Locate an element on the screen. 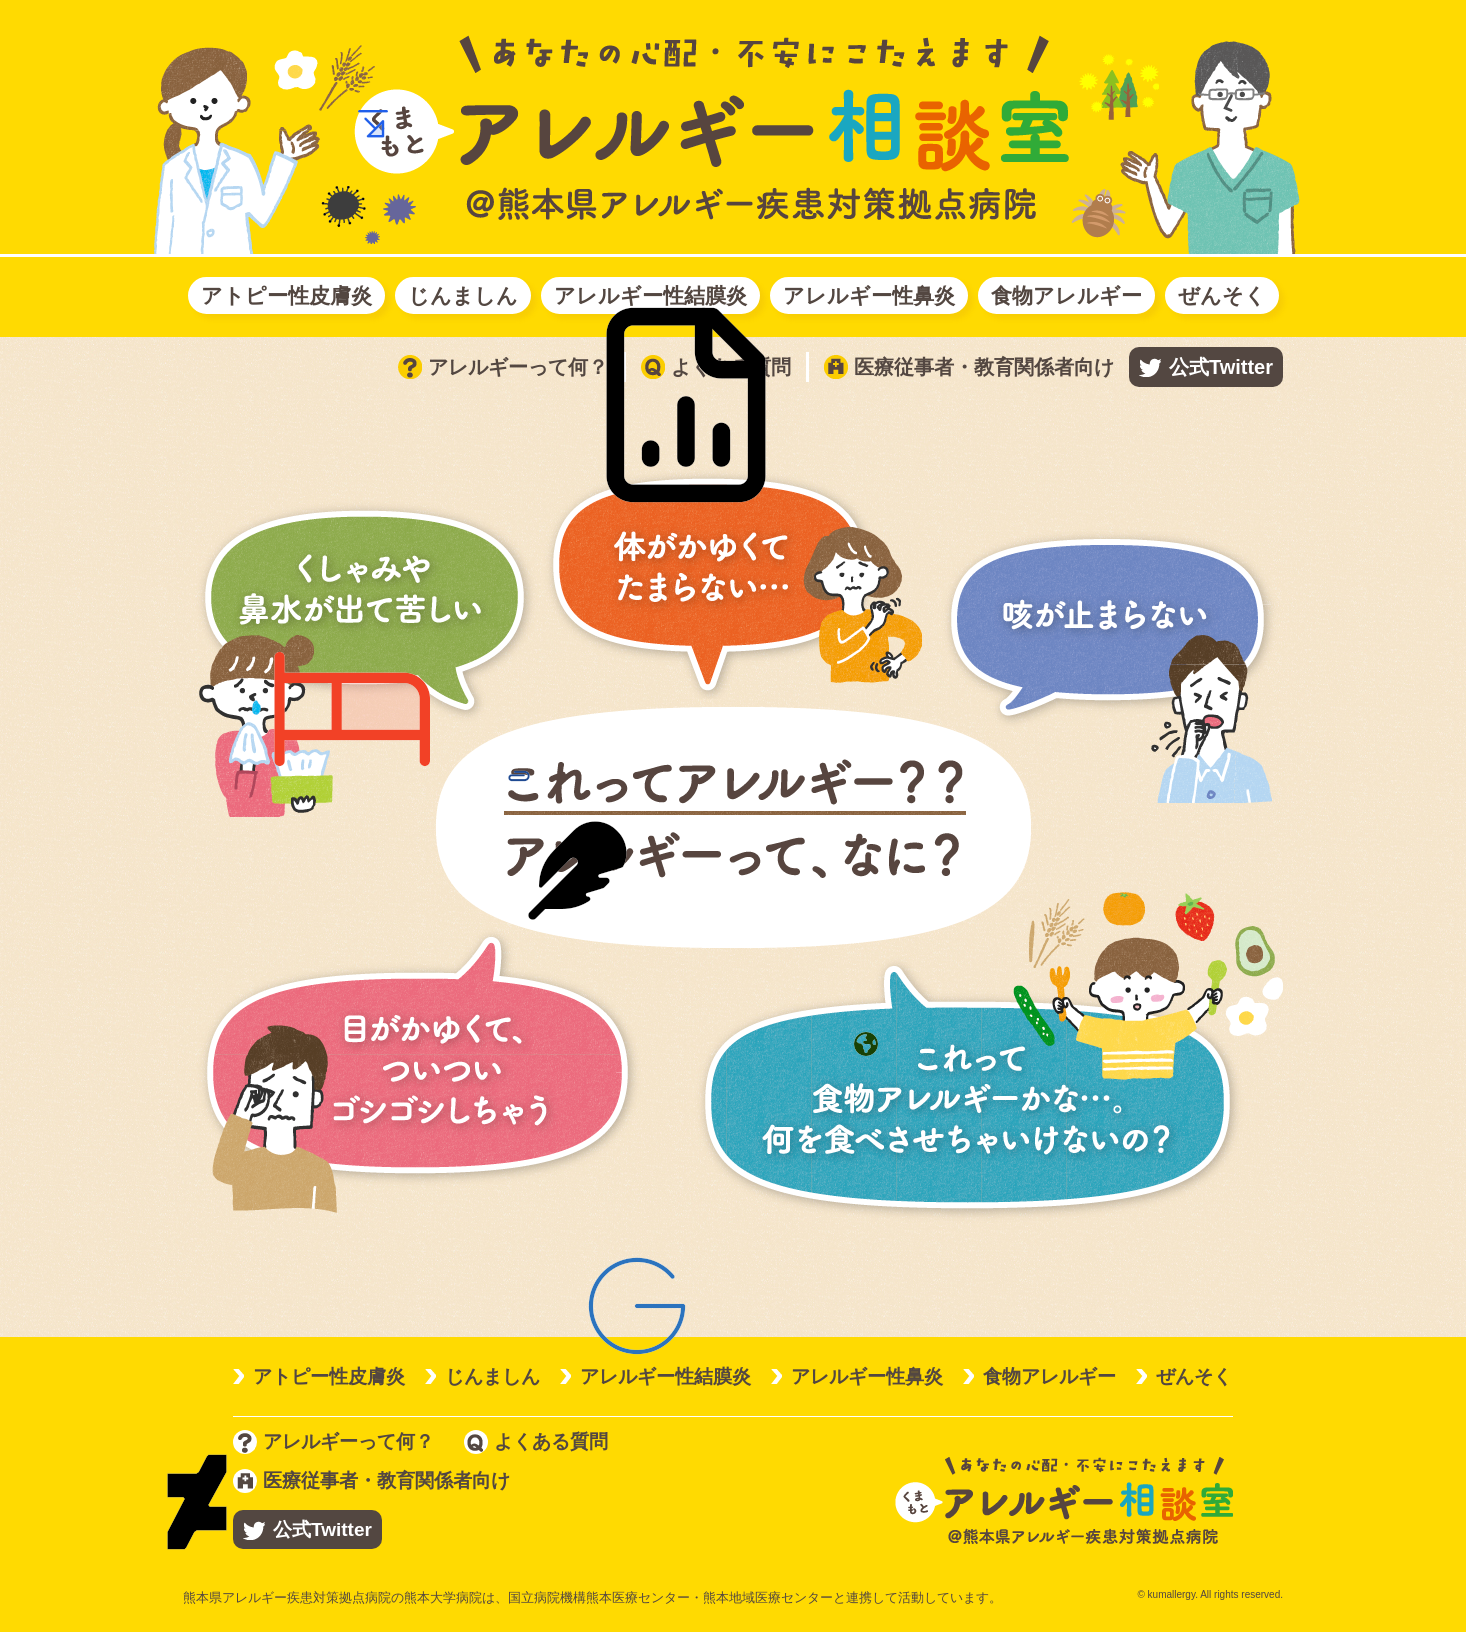 Image resolution: width=1466 pixels, height=1632 pixels. switch to global or worldwide view is located at coordinates (866, 1044).